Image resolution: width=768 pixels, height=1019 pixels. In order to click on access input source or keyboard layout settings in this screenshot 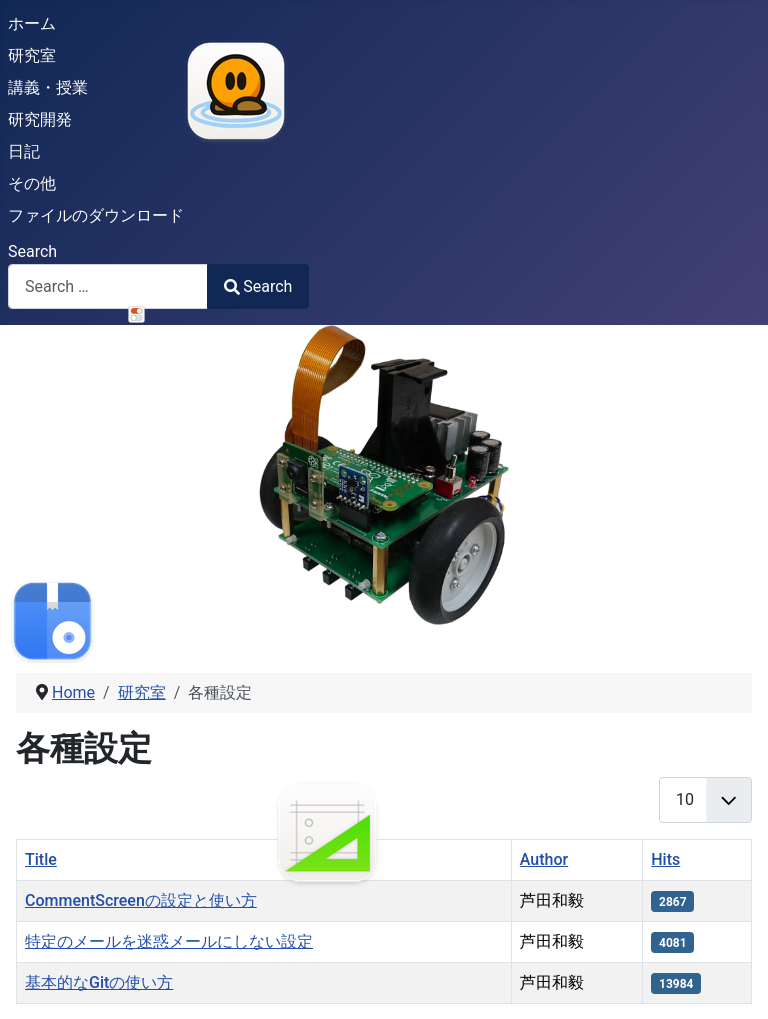, I will do `click(52, 622)`.